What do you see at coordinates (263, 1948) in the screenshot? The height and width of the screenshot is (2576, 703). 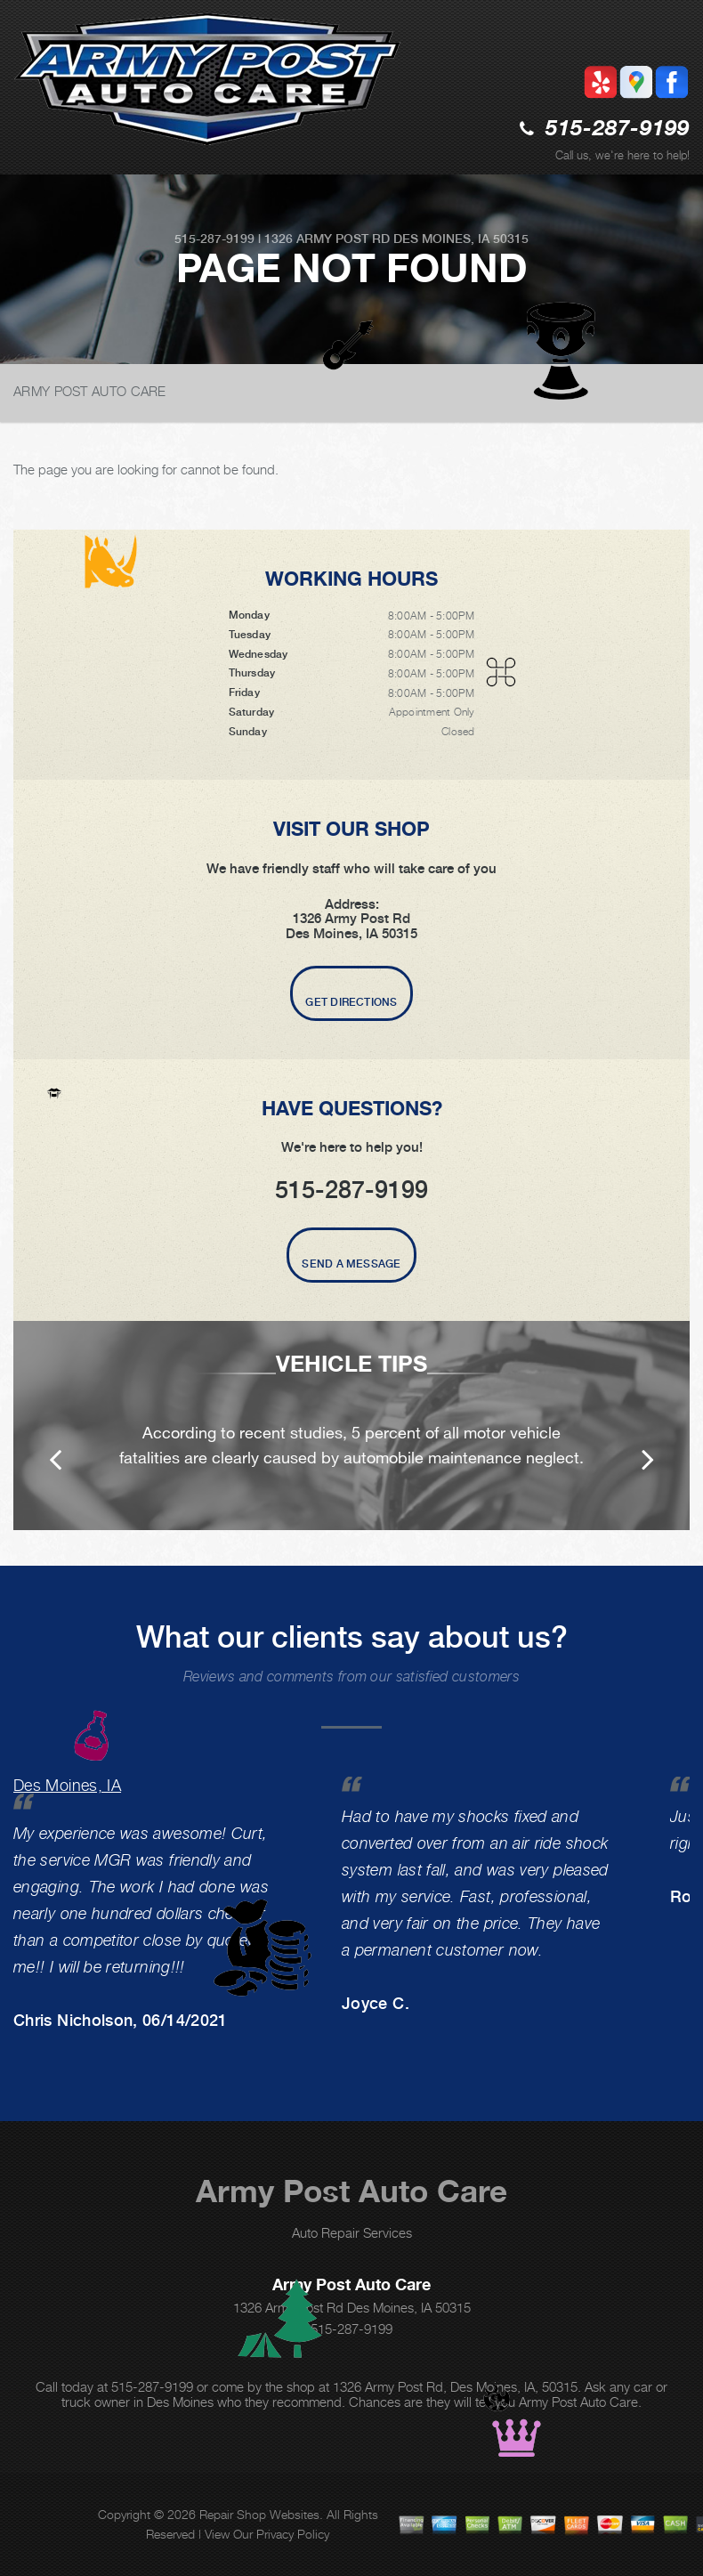 I see `view your in-game currency balance` at bounding box center [263, 1948].